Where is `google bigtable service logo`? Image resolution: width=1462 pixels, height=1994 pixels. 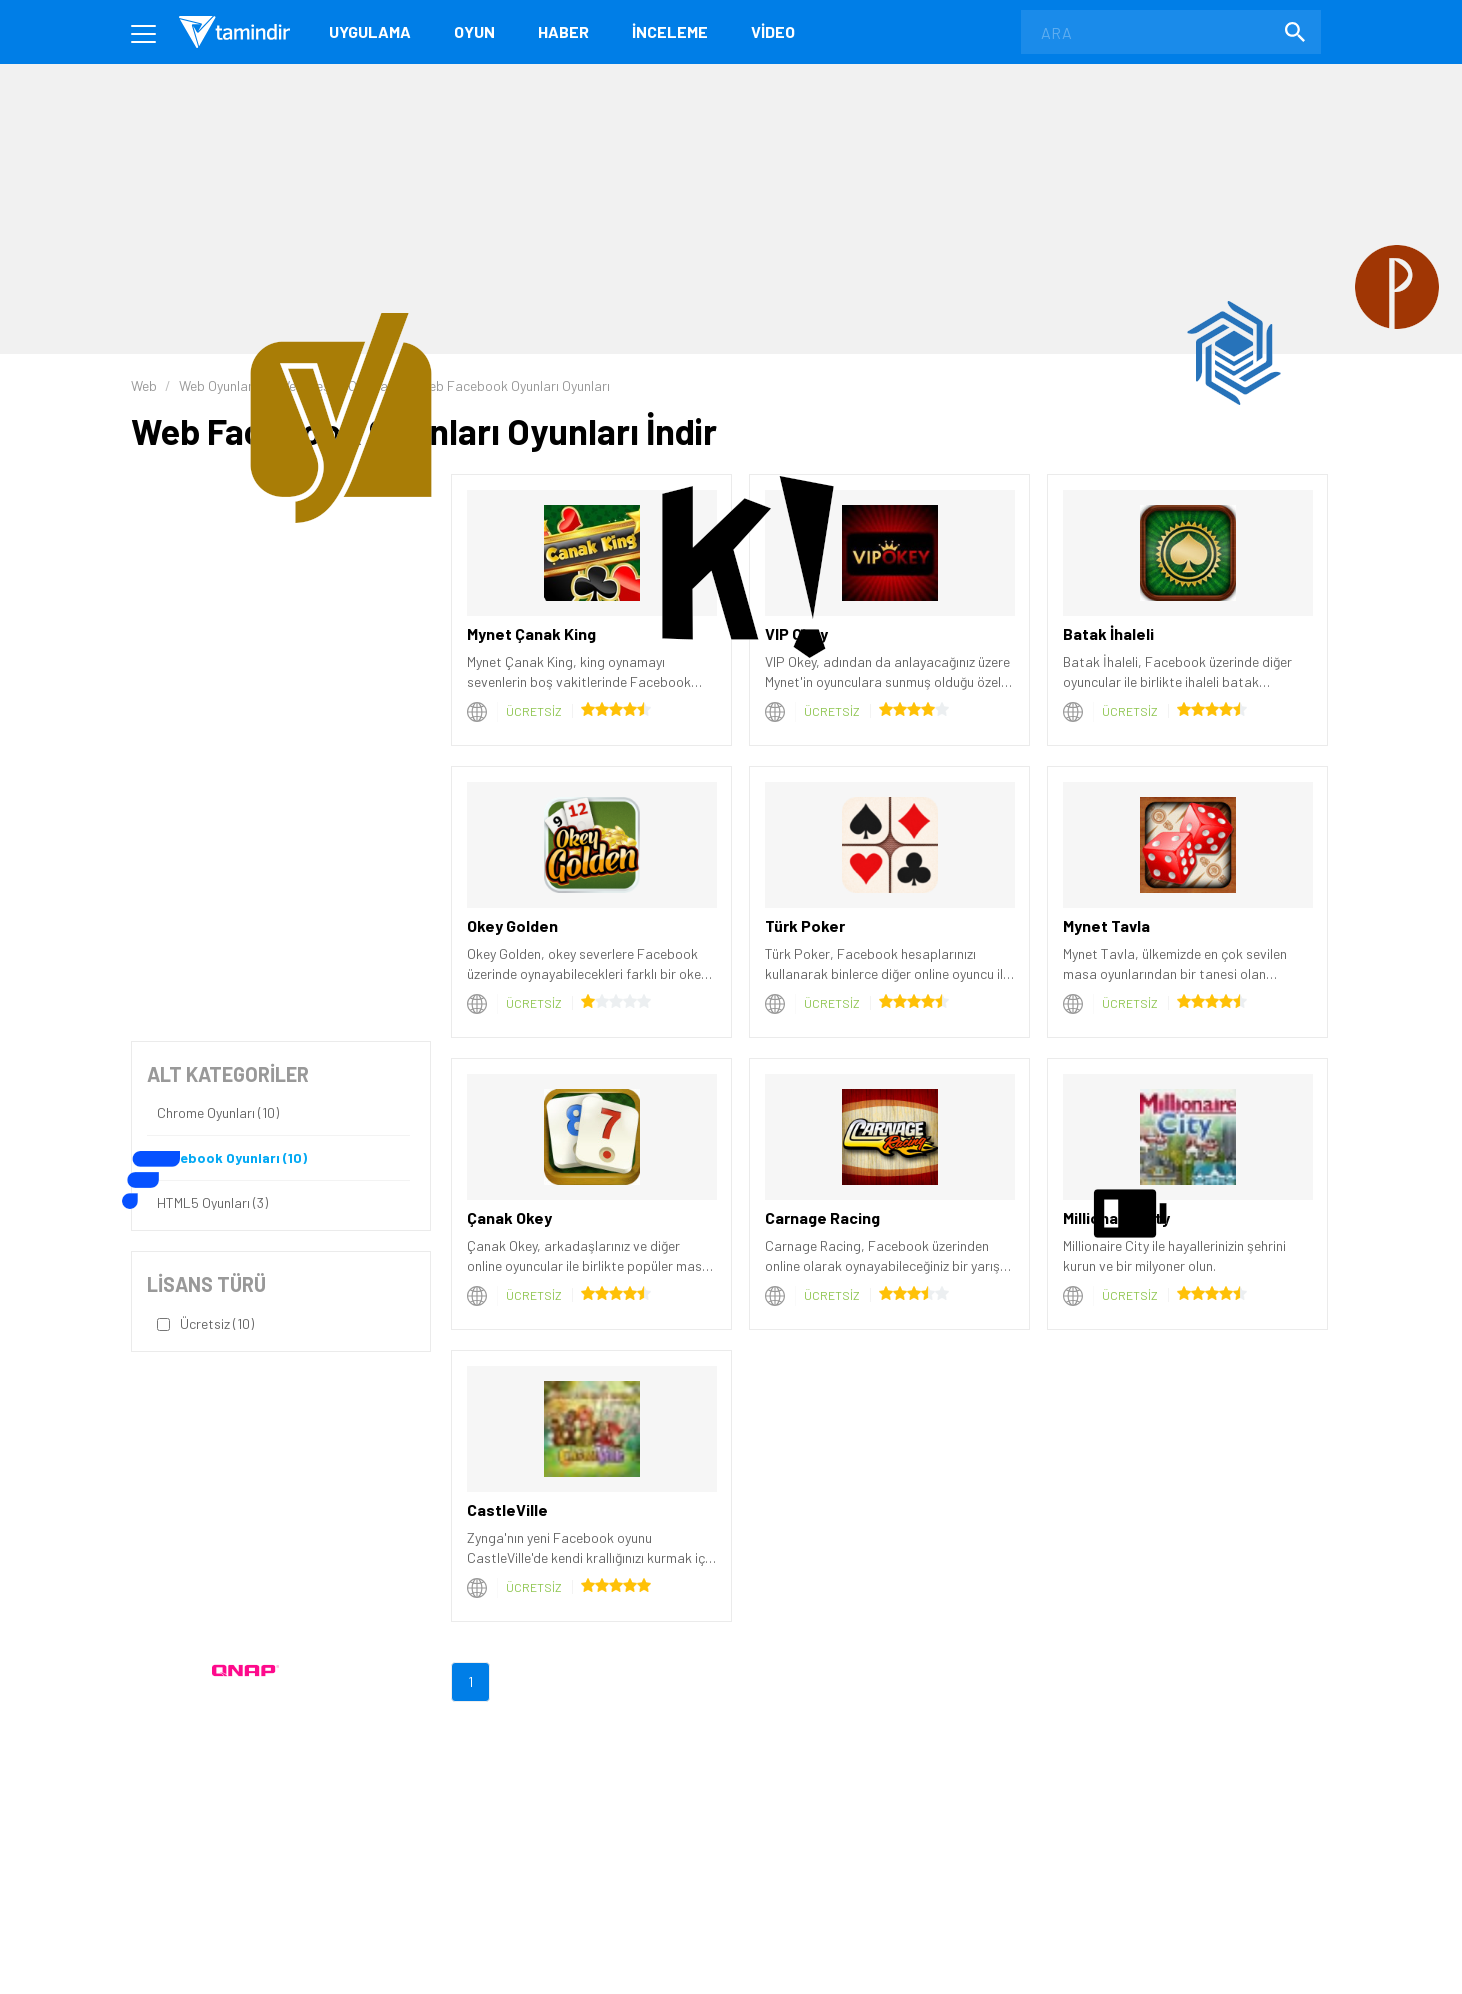 google bigtable service logo is located at coordinates (1234, 353).